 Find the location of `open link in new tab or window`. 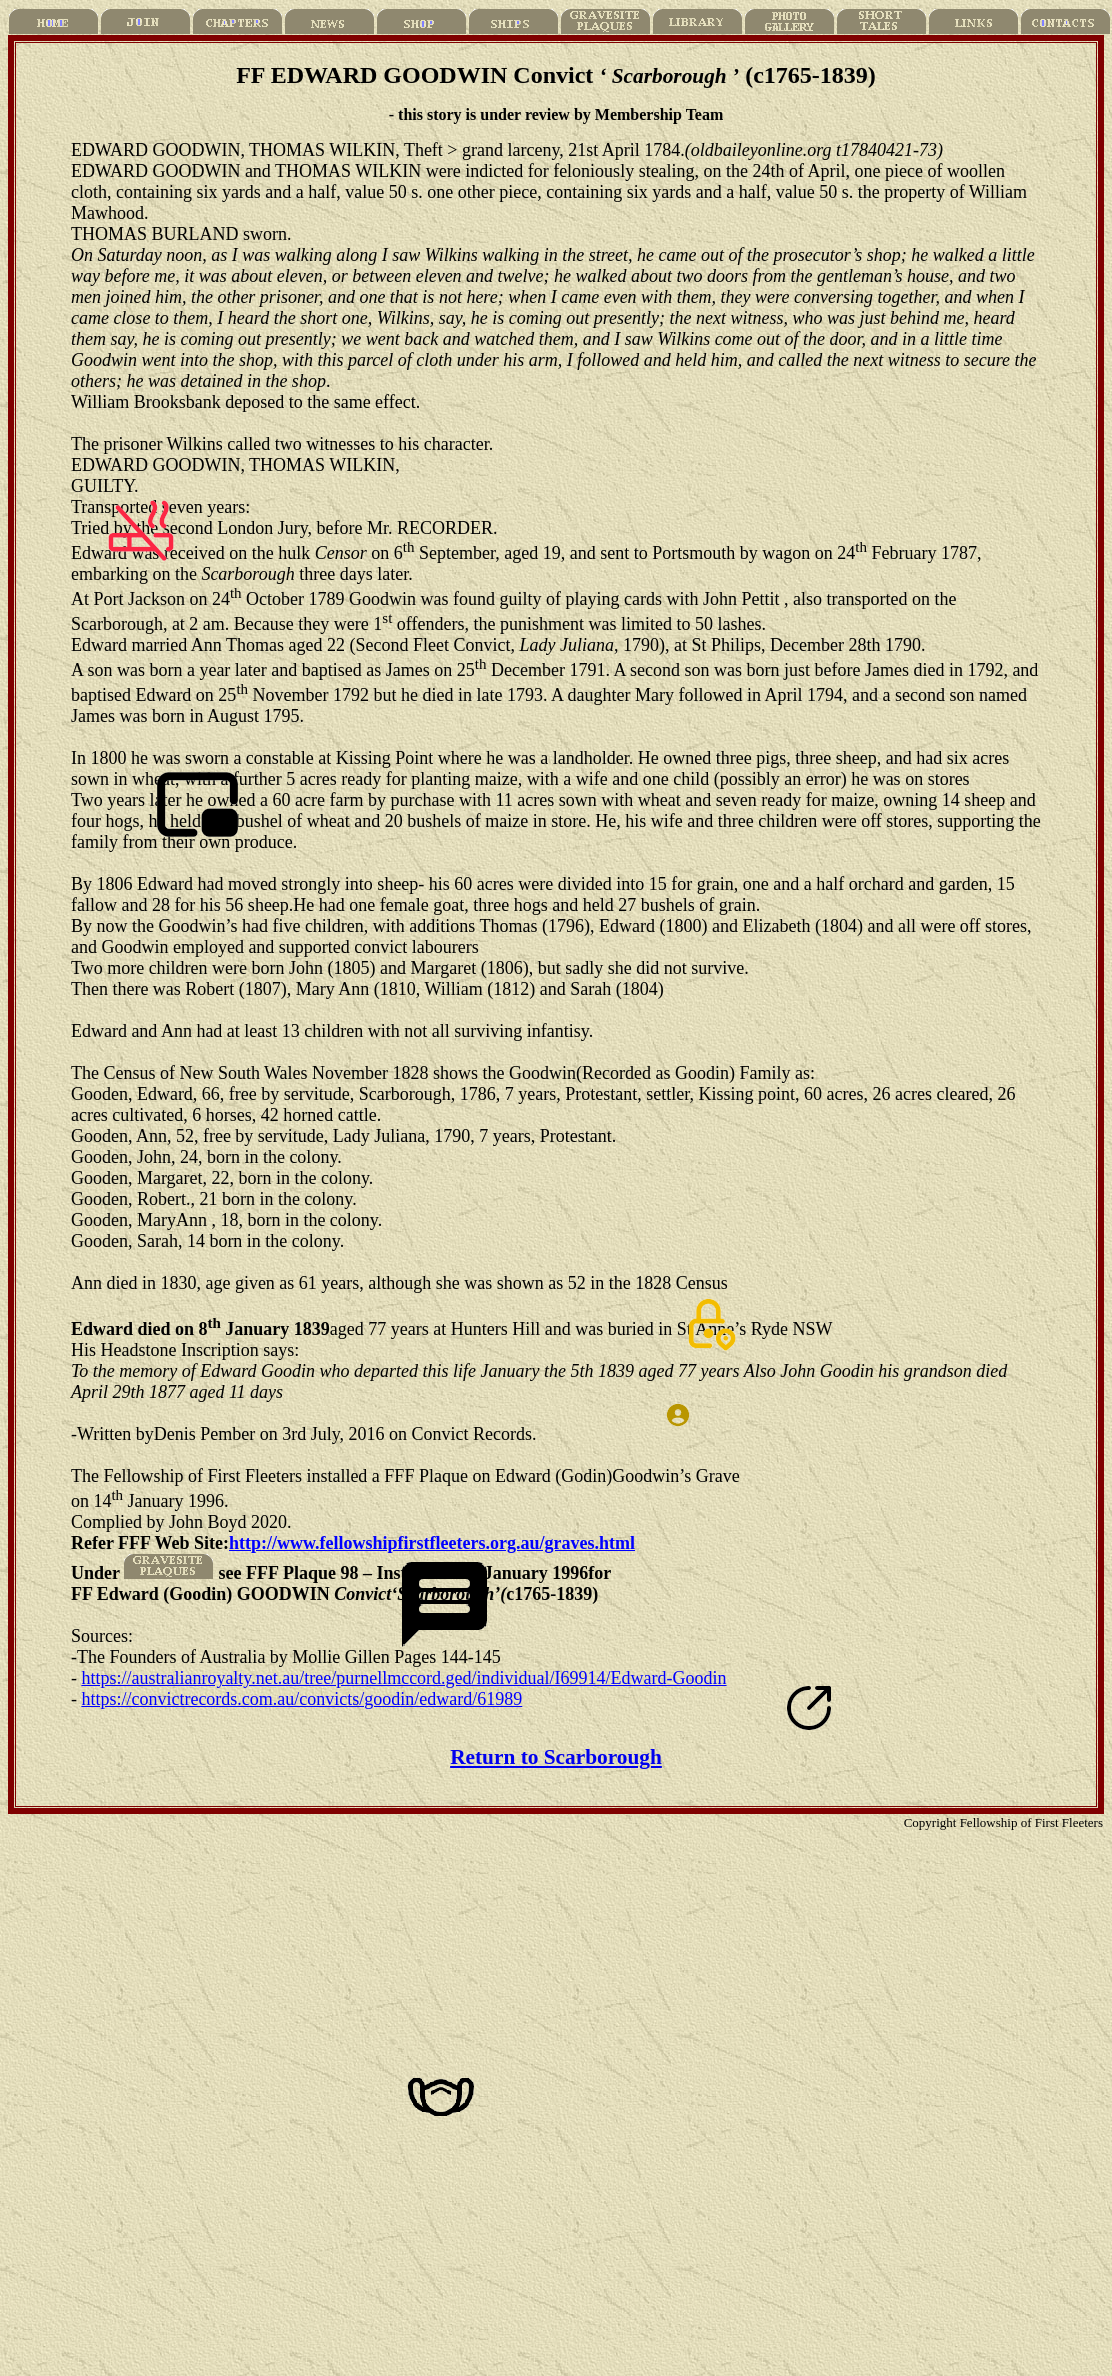

open link in new tab or window is located at coordinates (809, 1708).